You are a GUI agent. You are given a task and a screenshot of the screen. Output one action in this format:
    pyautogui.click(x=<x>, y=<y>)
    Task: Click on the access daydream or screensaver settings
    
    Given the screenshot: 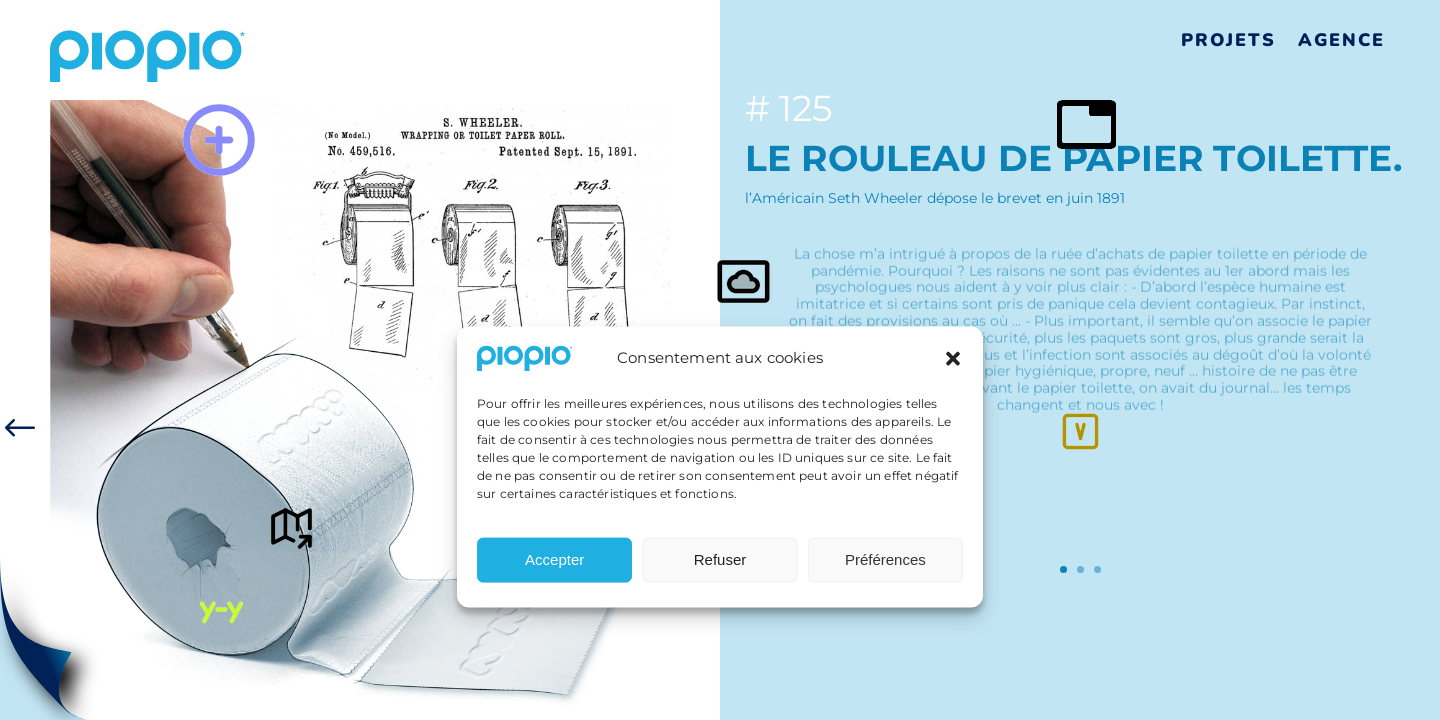 What is the action you would take?
    pyautogui.click(x=743, y=281)
    